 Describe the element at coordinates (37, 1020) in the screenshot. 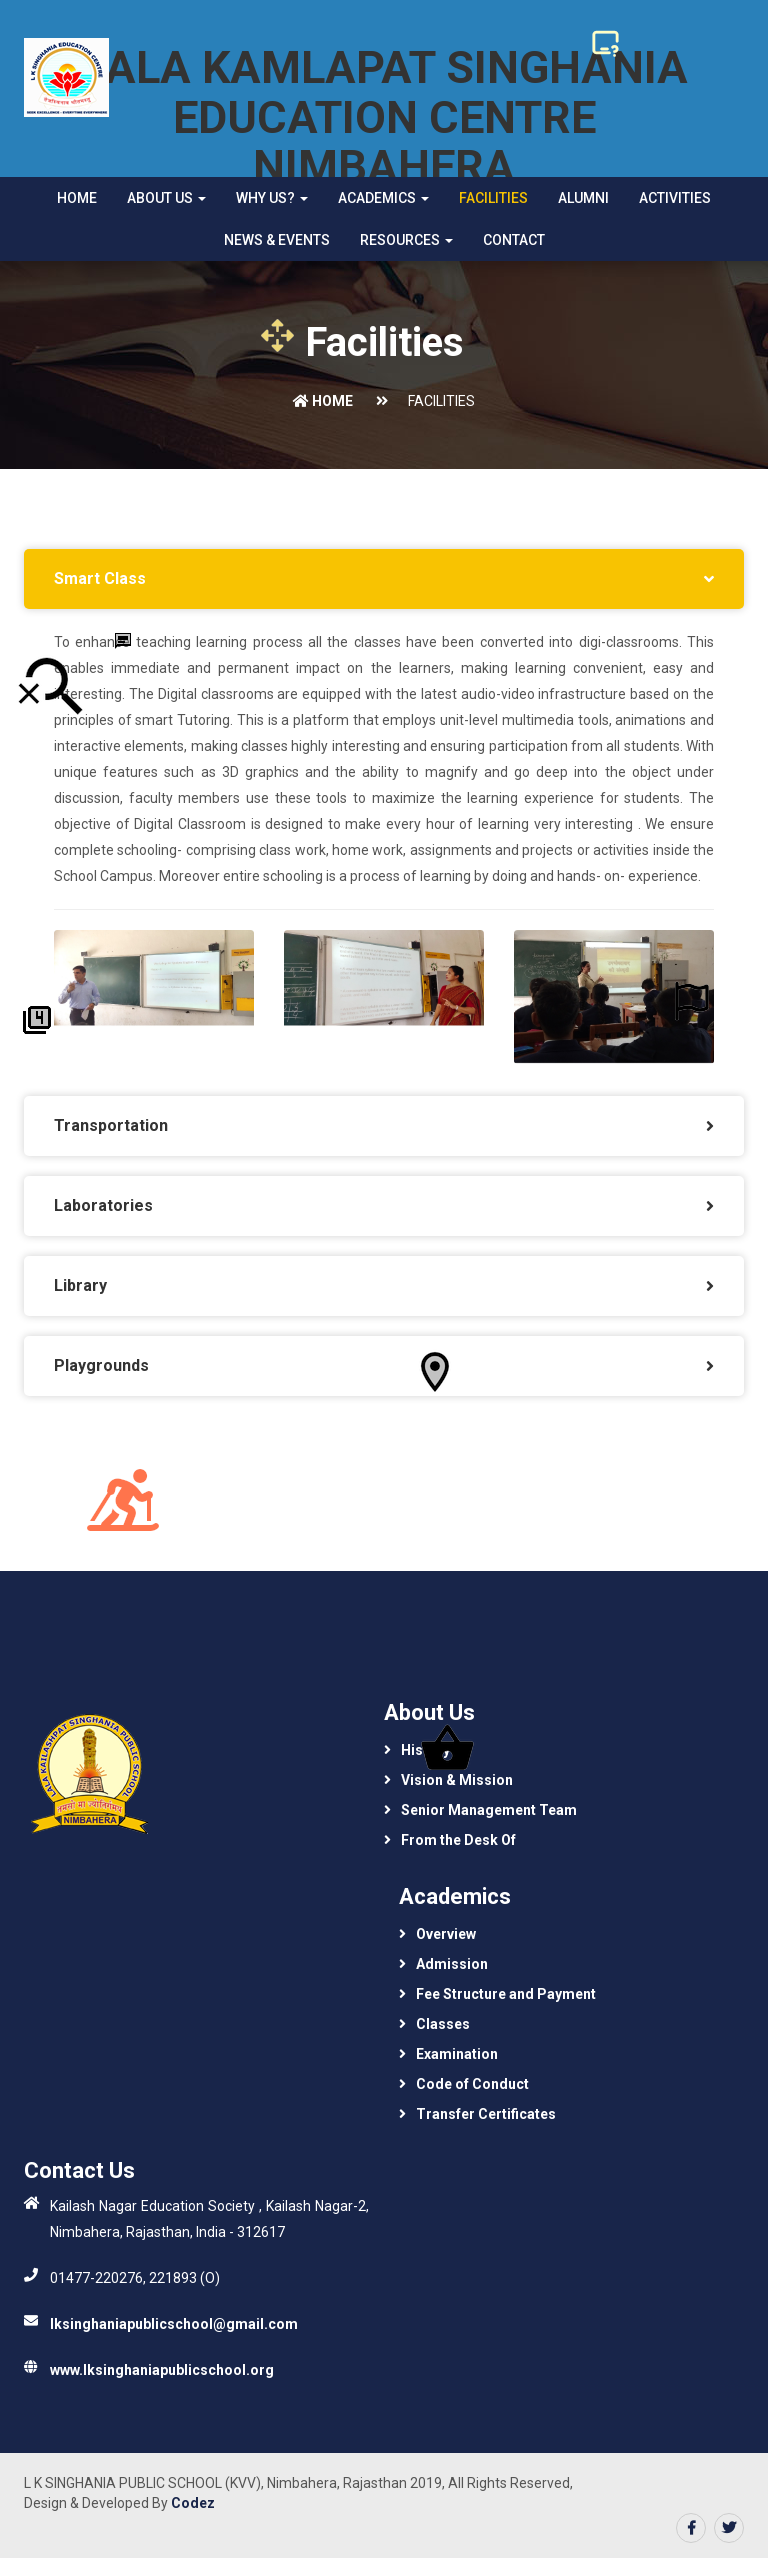

I see `select 4 images or items` at that location.